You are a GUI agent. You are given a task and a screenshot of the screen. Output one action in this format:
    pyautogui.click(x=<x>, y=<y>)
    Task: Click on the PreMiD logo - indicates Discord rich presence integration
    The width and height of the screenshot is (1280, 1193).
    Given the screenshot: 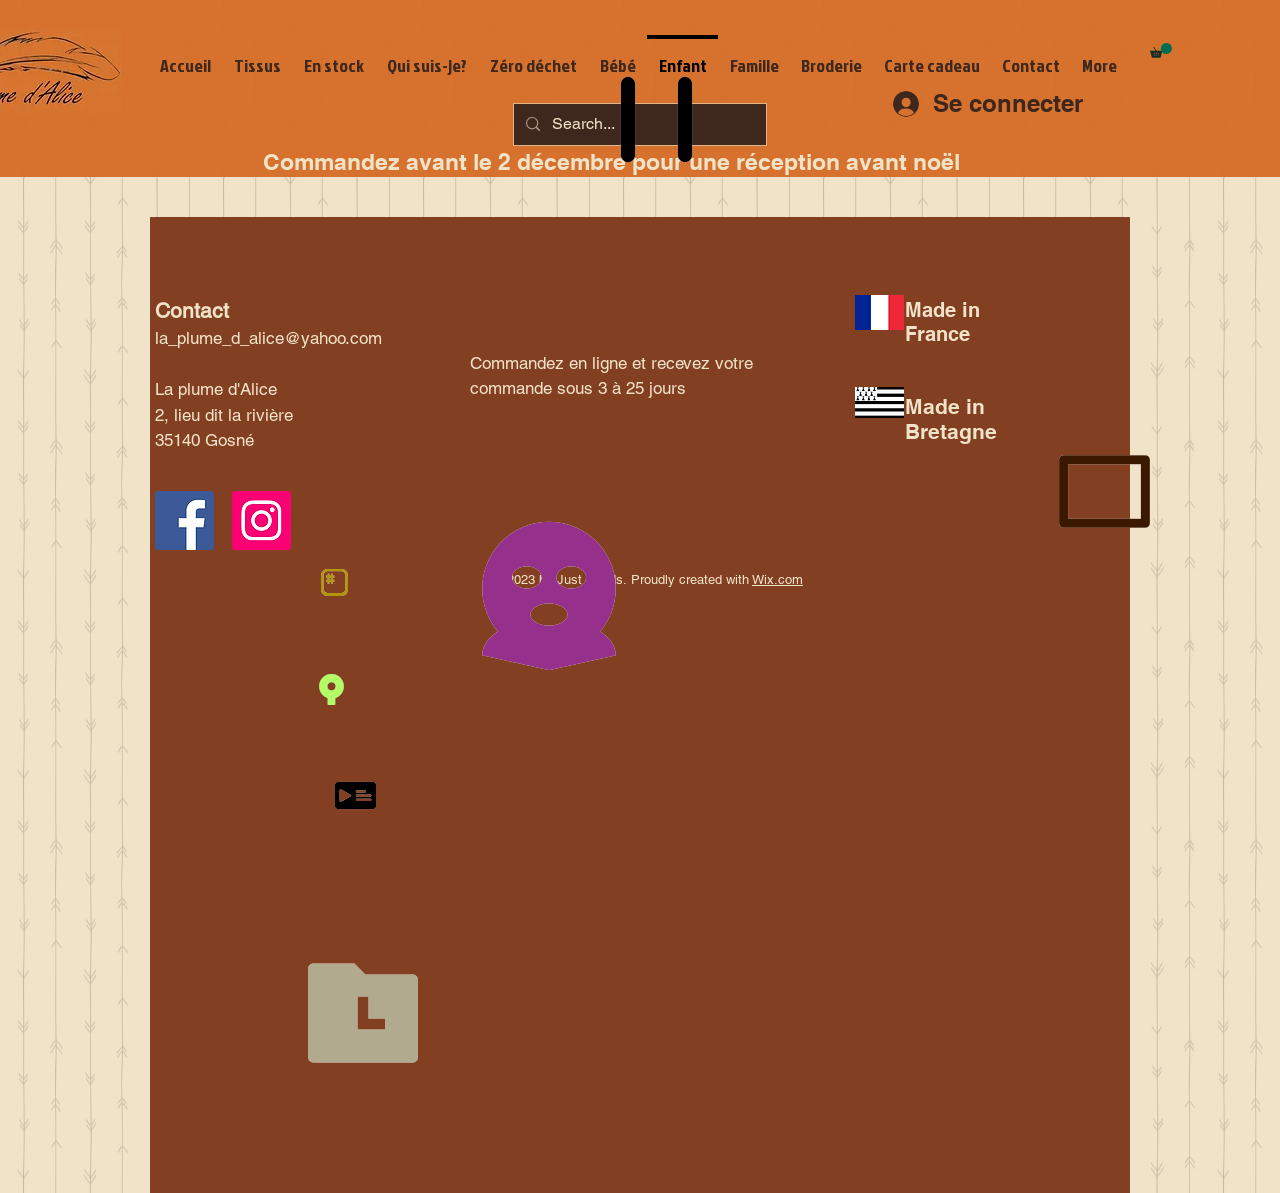 What is the action you would take?
    pyautogui.click(x=355, y=795)
    